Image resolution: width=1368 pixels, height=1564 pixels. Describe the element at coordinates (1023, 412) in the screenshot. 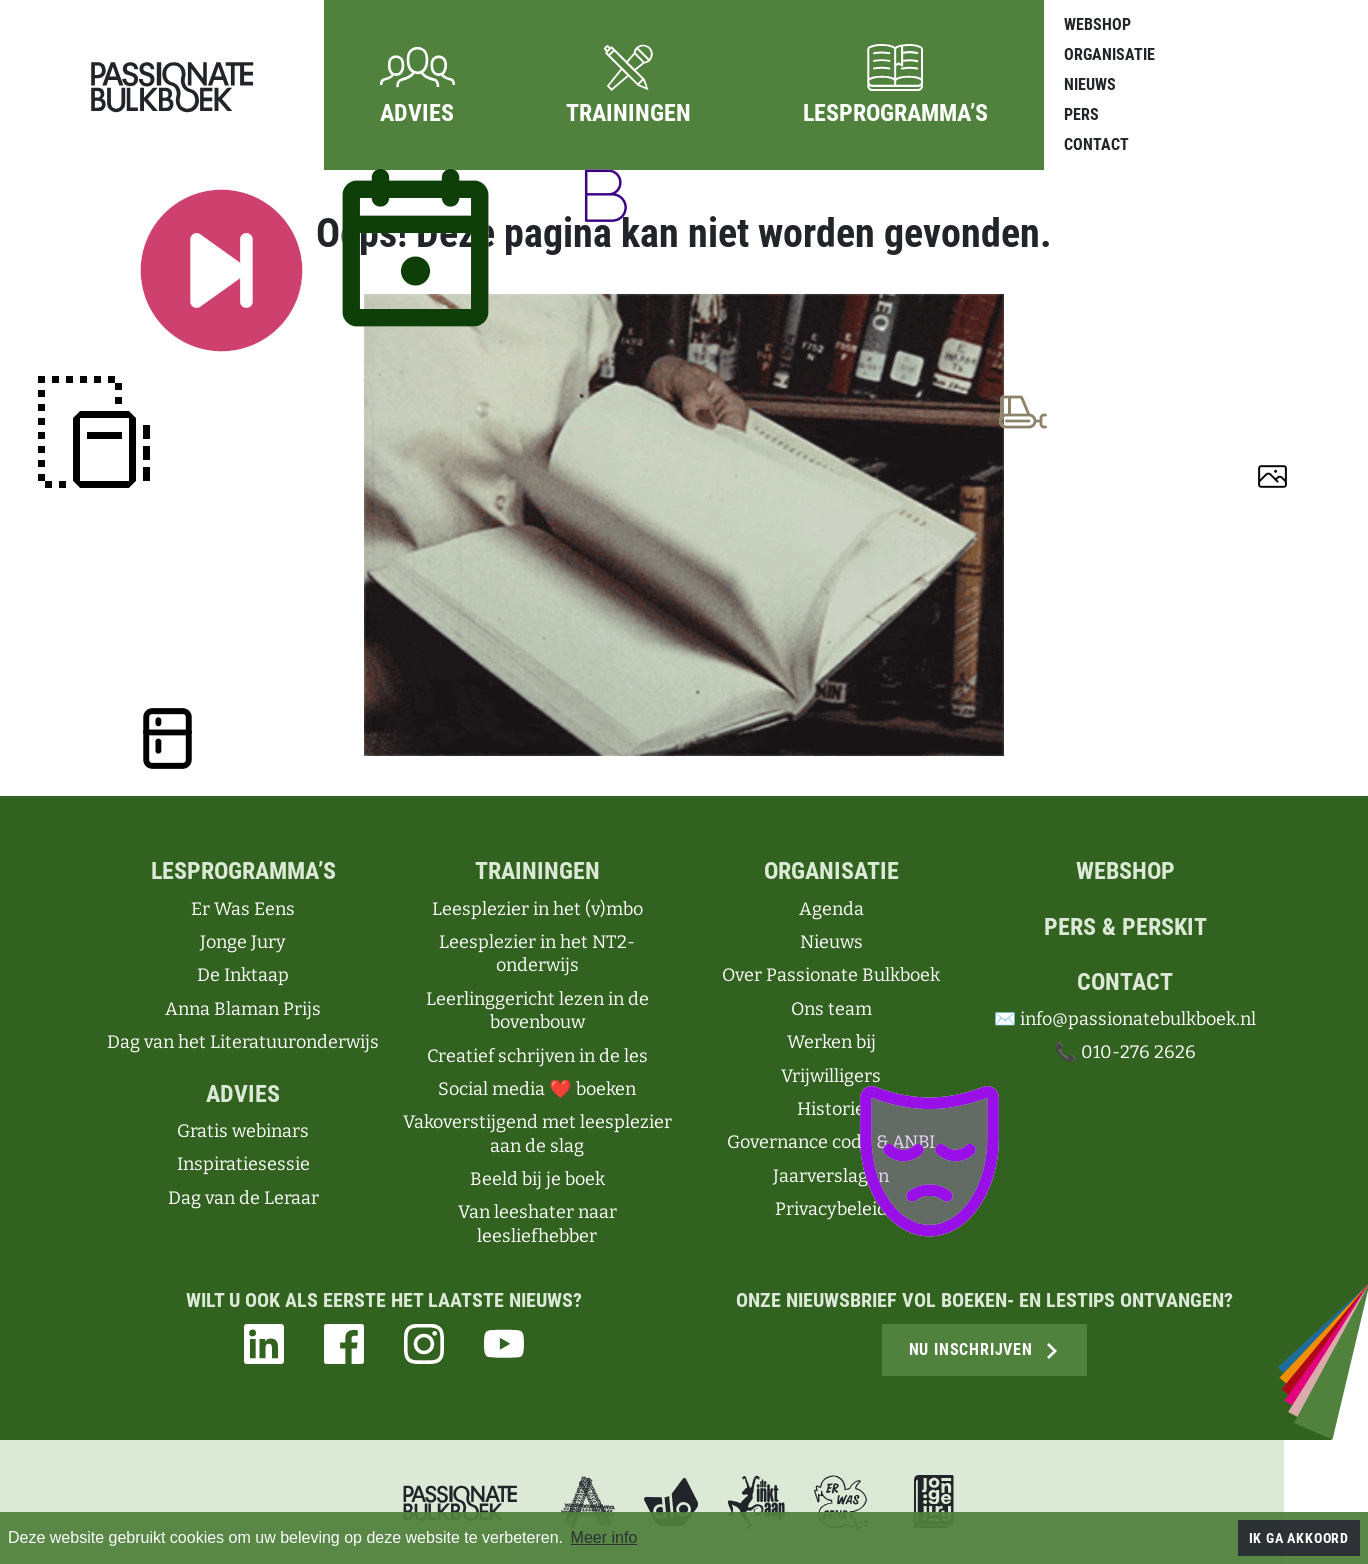

I see `construction or building in progress` at that location.